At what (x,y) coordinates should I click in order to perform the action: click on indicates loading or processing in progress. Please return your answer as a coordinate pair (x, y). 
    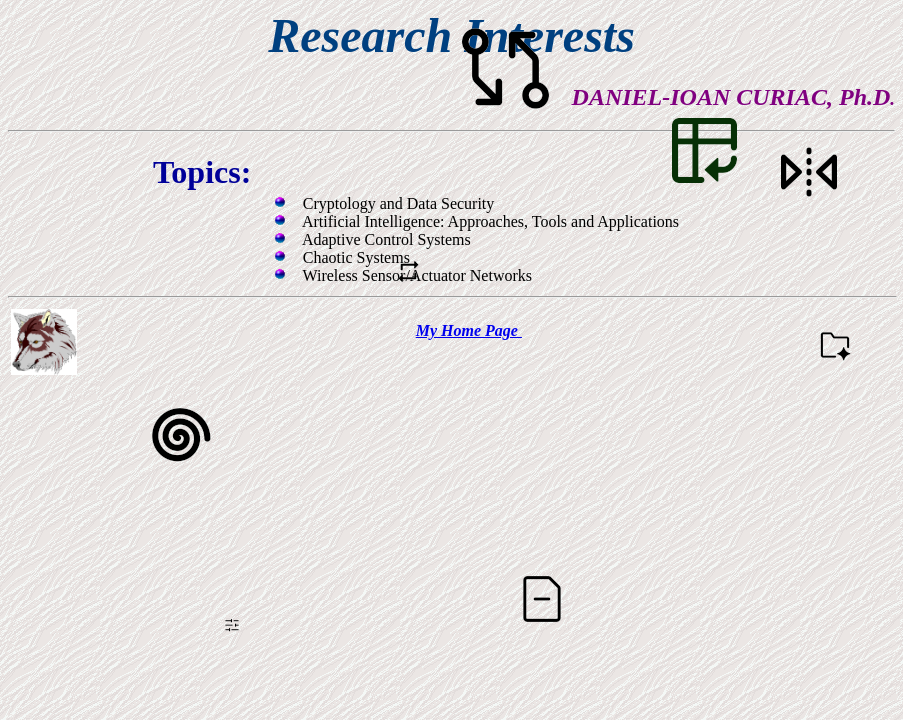
    Looking at the image, I should click on (179, 436).